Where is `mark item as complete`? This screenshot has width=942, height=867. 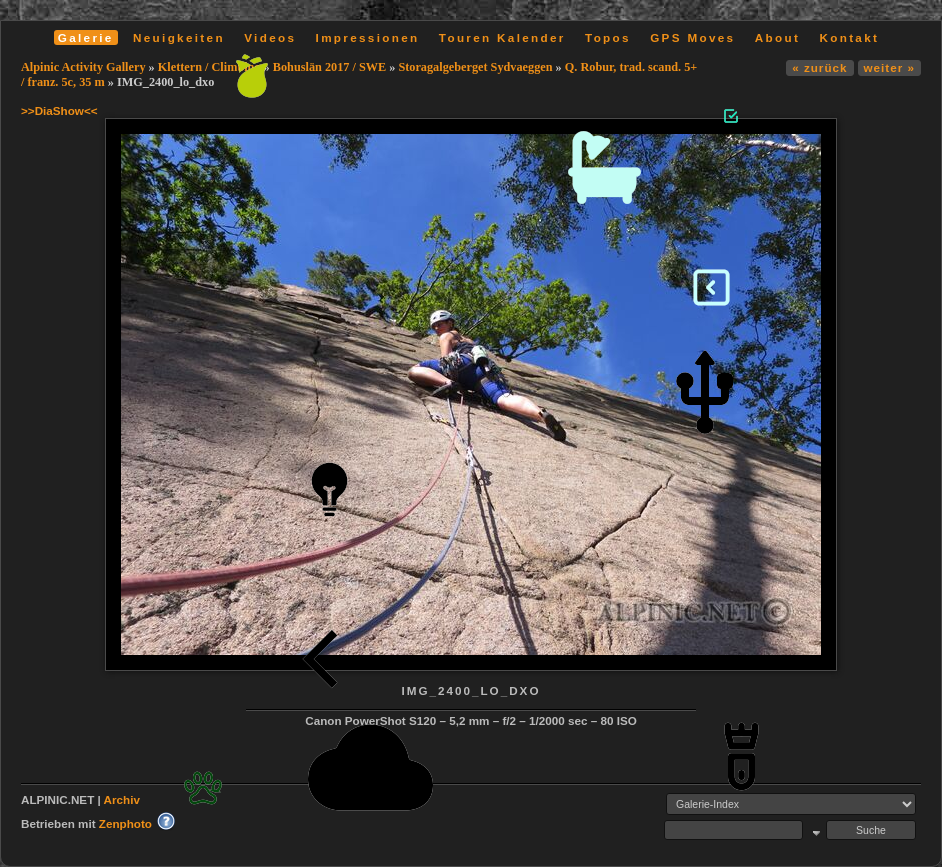 mark item as complete is located at coordinates (731, 116).